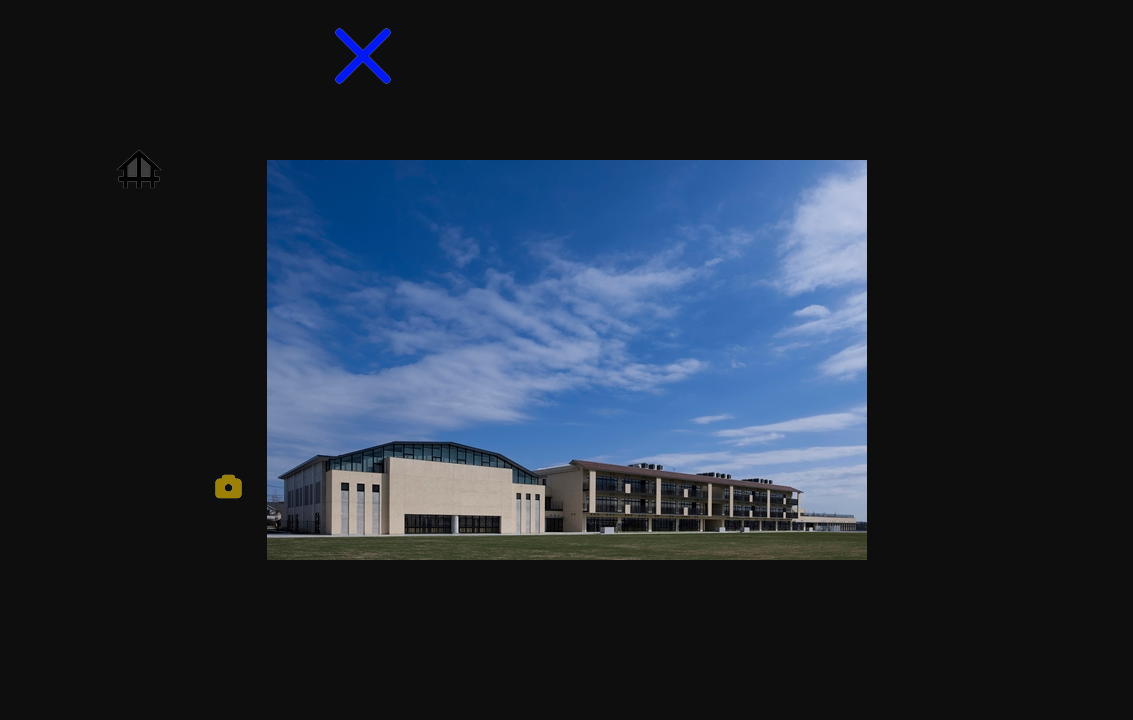 The width and height of the screenshot is (1133, 720). What do you see at coordinates (228, 486) in the screenshot?
I see `take a photo` at bounding box center [228, 486].